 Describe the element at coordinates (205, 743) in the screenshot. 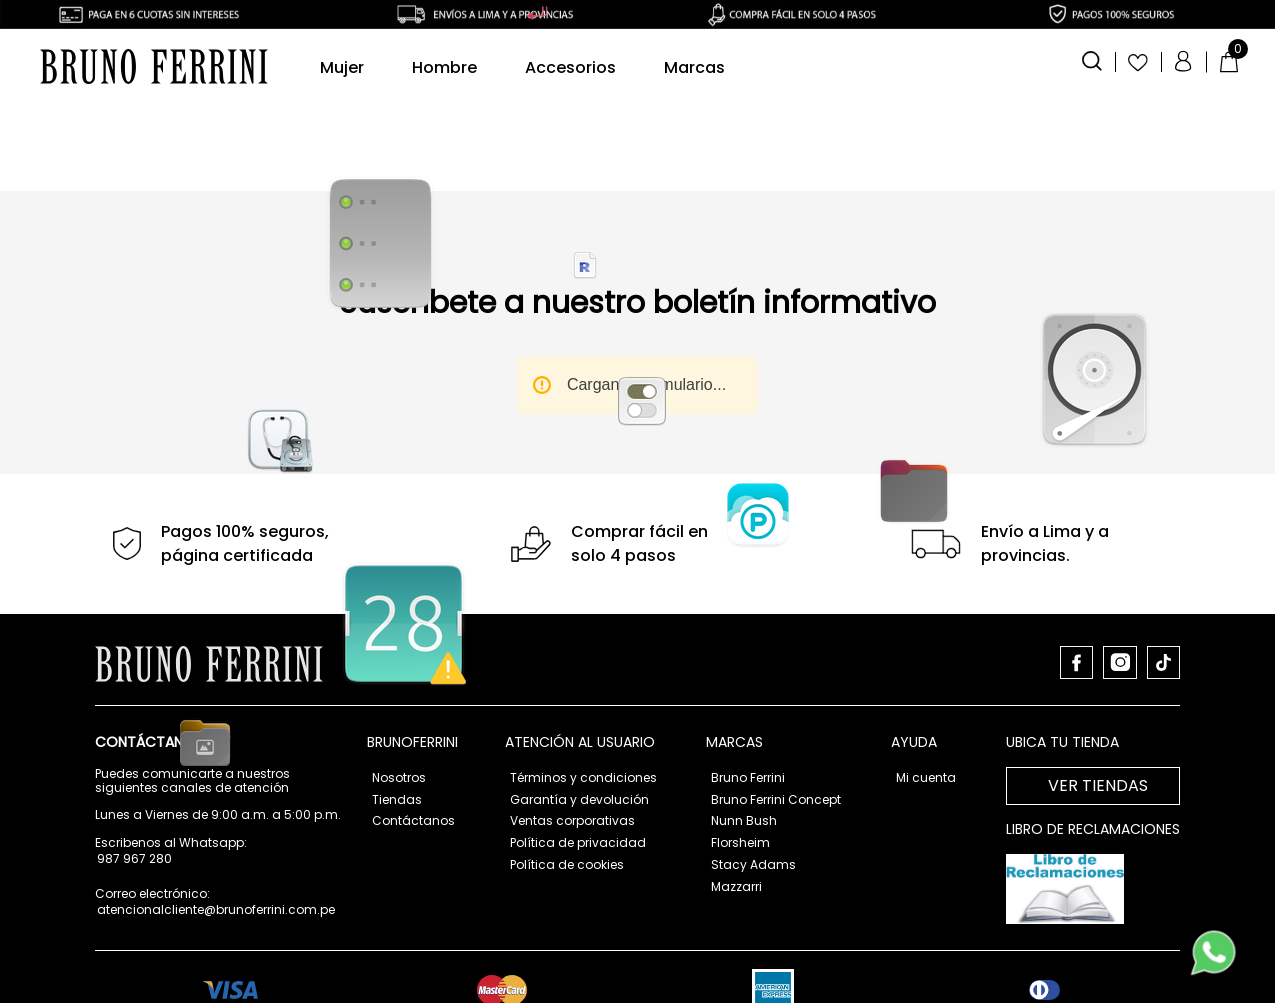

I see `open your pictures folder` at that location.